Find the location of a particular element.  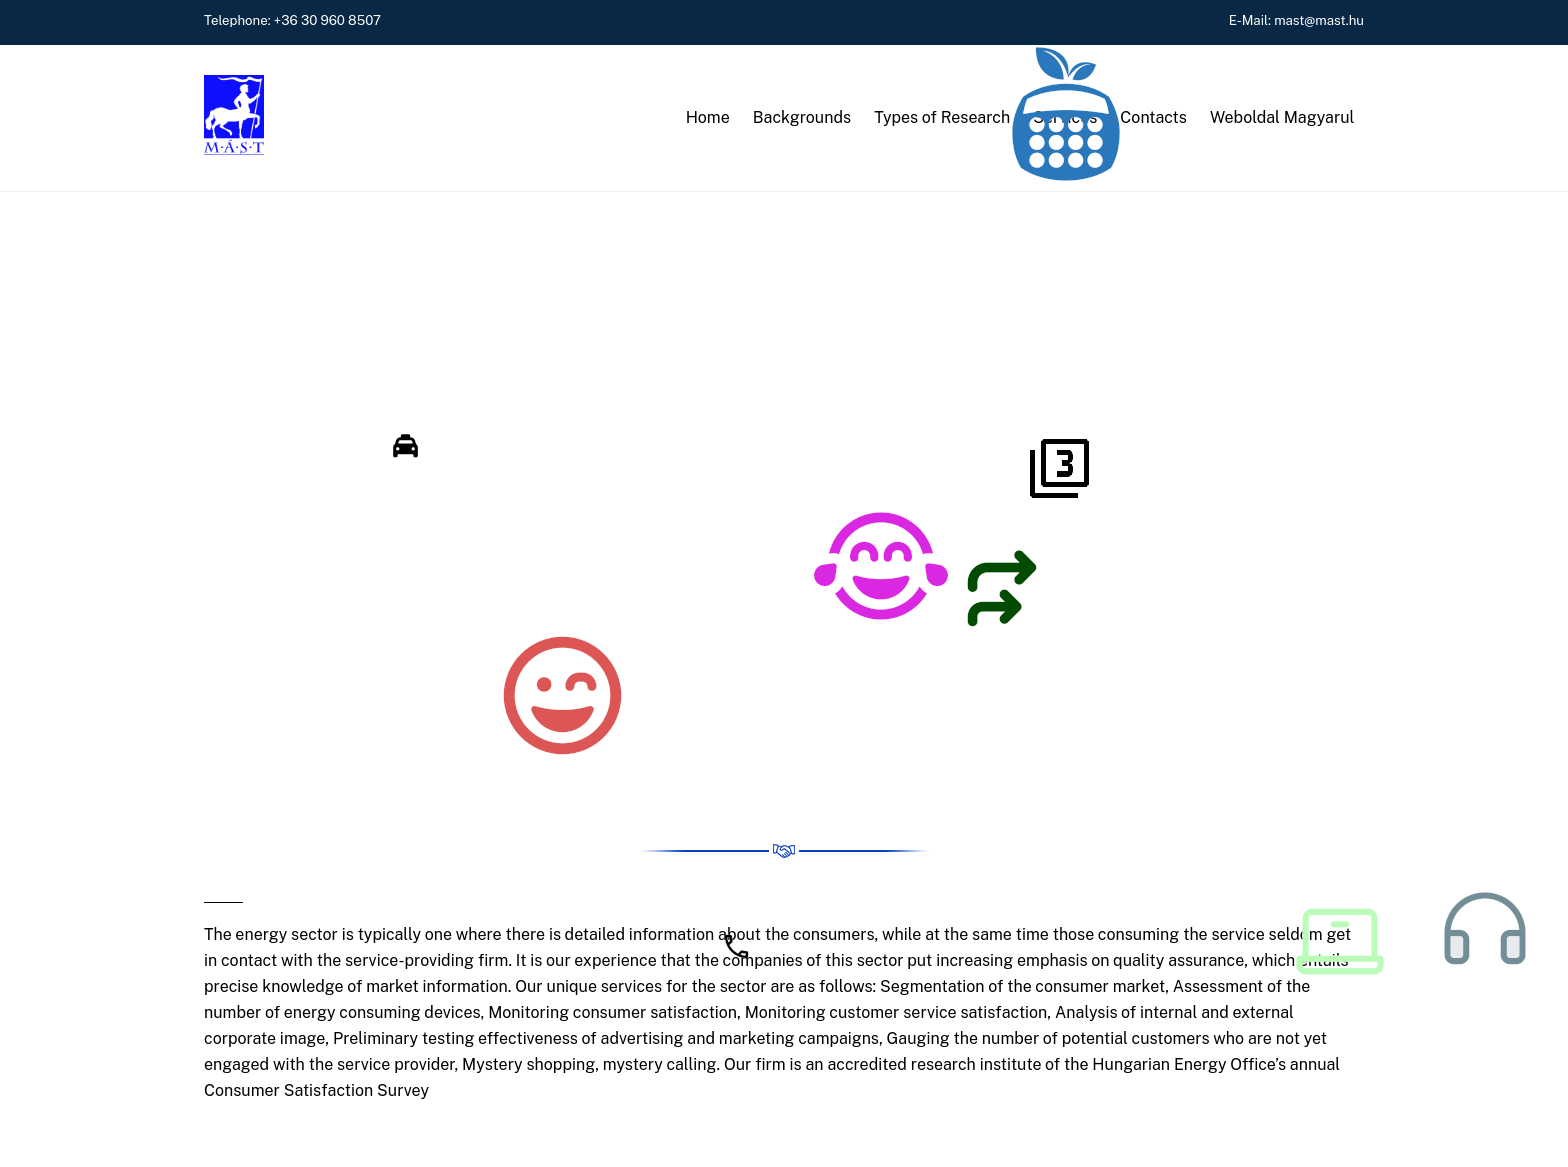

redirect or forward multiple items is located at coordinates (1002, 592).